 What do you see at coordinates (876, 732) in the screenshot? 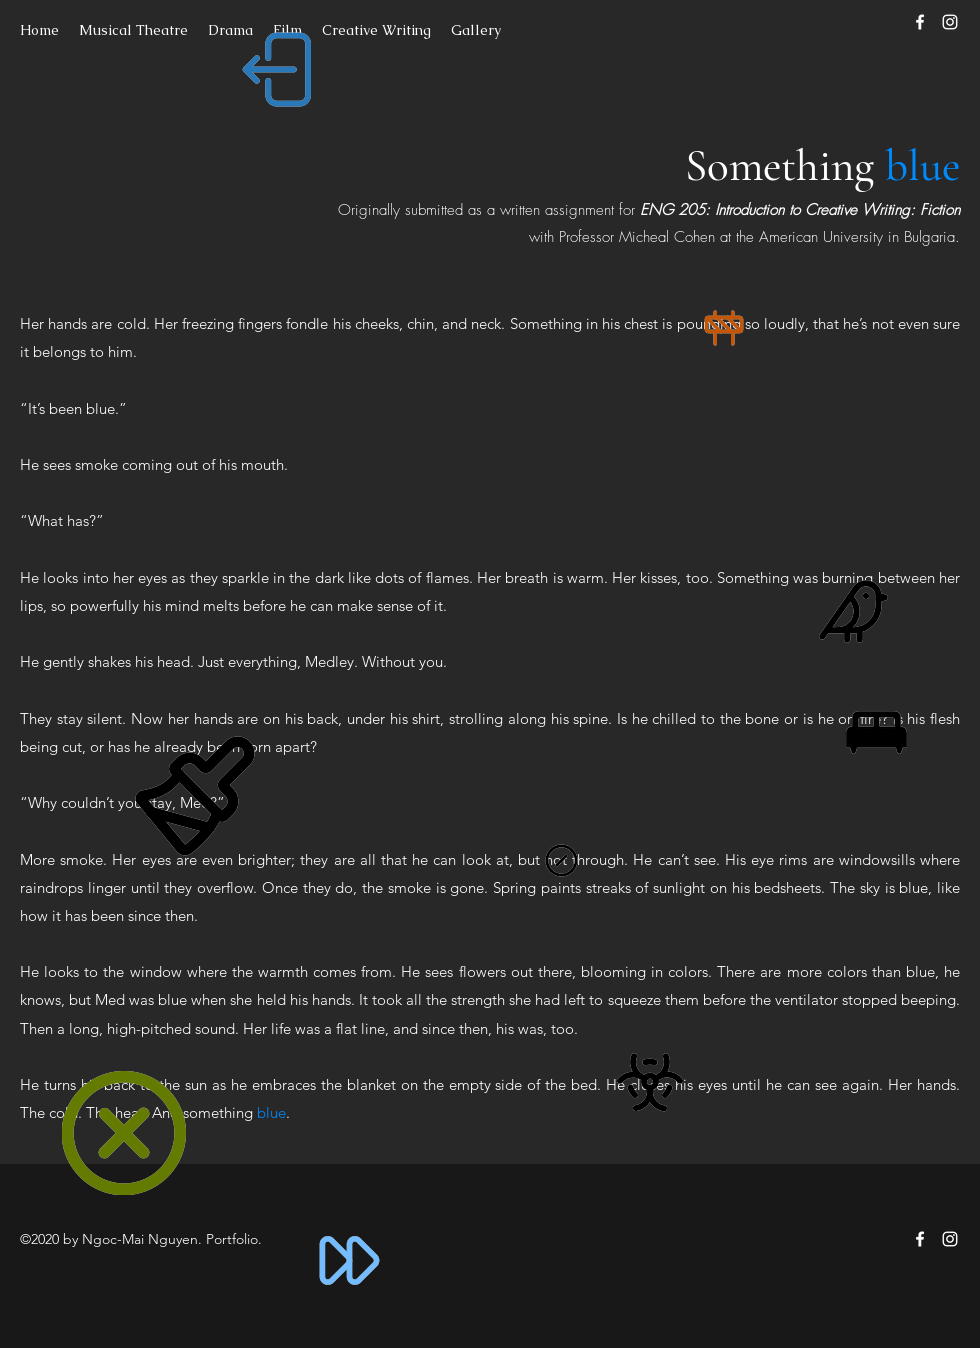
I see `view hotel room or accommodation options` at bounding box center [876, 732].